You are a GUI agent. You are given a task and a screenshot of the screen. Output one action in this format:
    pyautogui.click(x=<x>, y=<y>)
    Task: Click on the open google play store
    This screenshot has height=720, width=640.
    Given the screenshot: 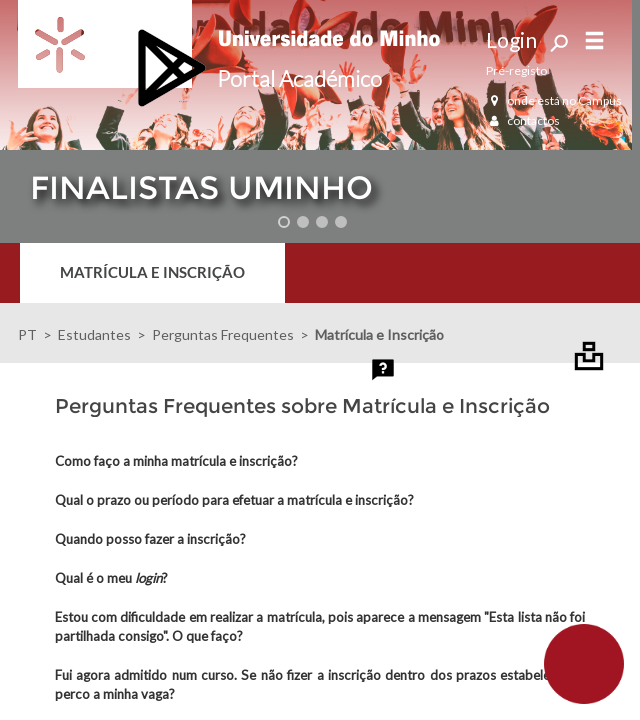 What is the action you would take?
    pyautogui.click(x=172, y=68)
    